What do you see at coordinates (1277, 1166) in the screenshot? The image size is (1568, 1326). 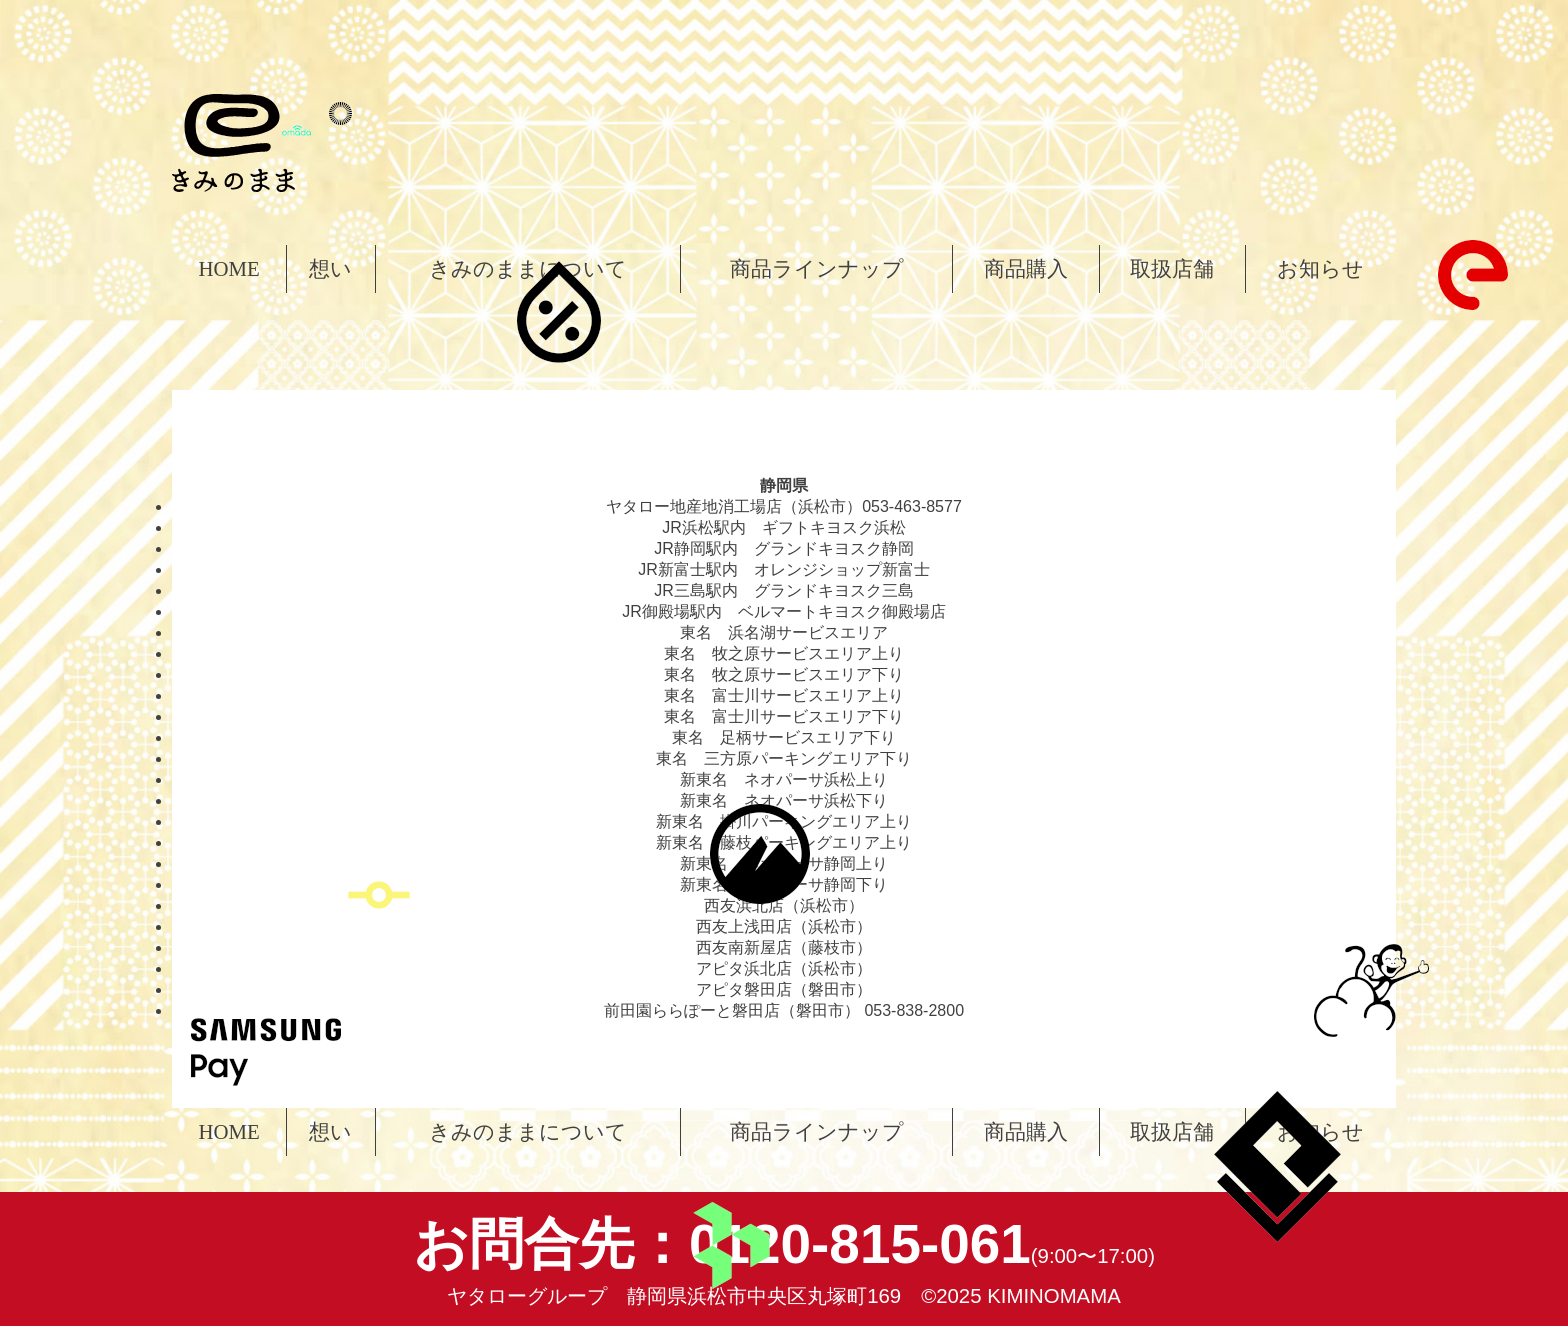 I see `open Visual Paradigm application` at bounding box center [1277, 1166].